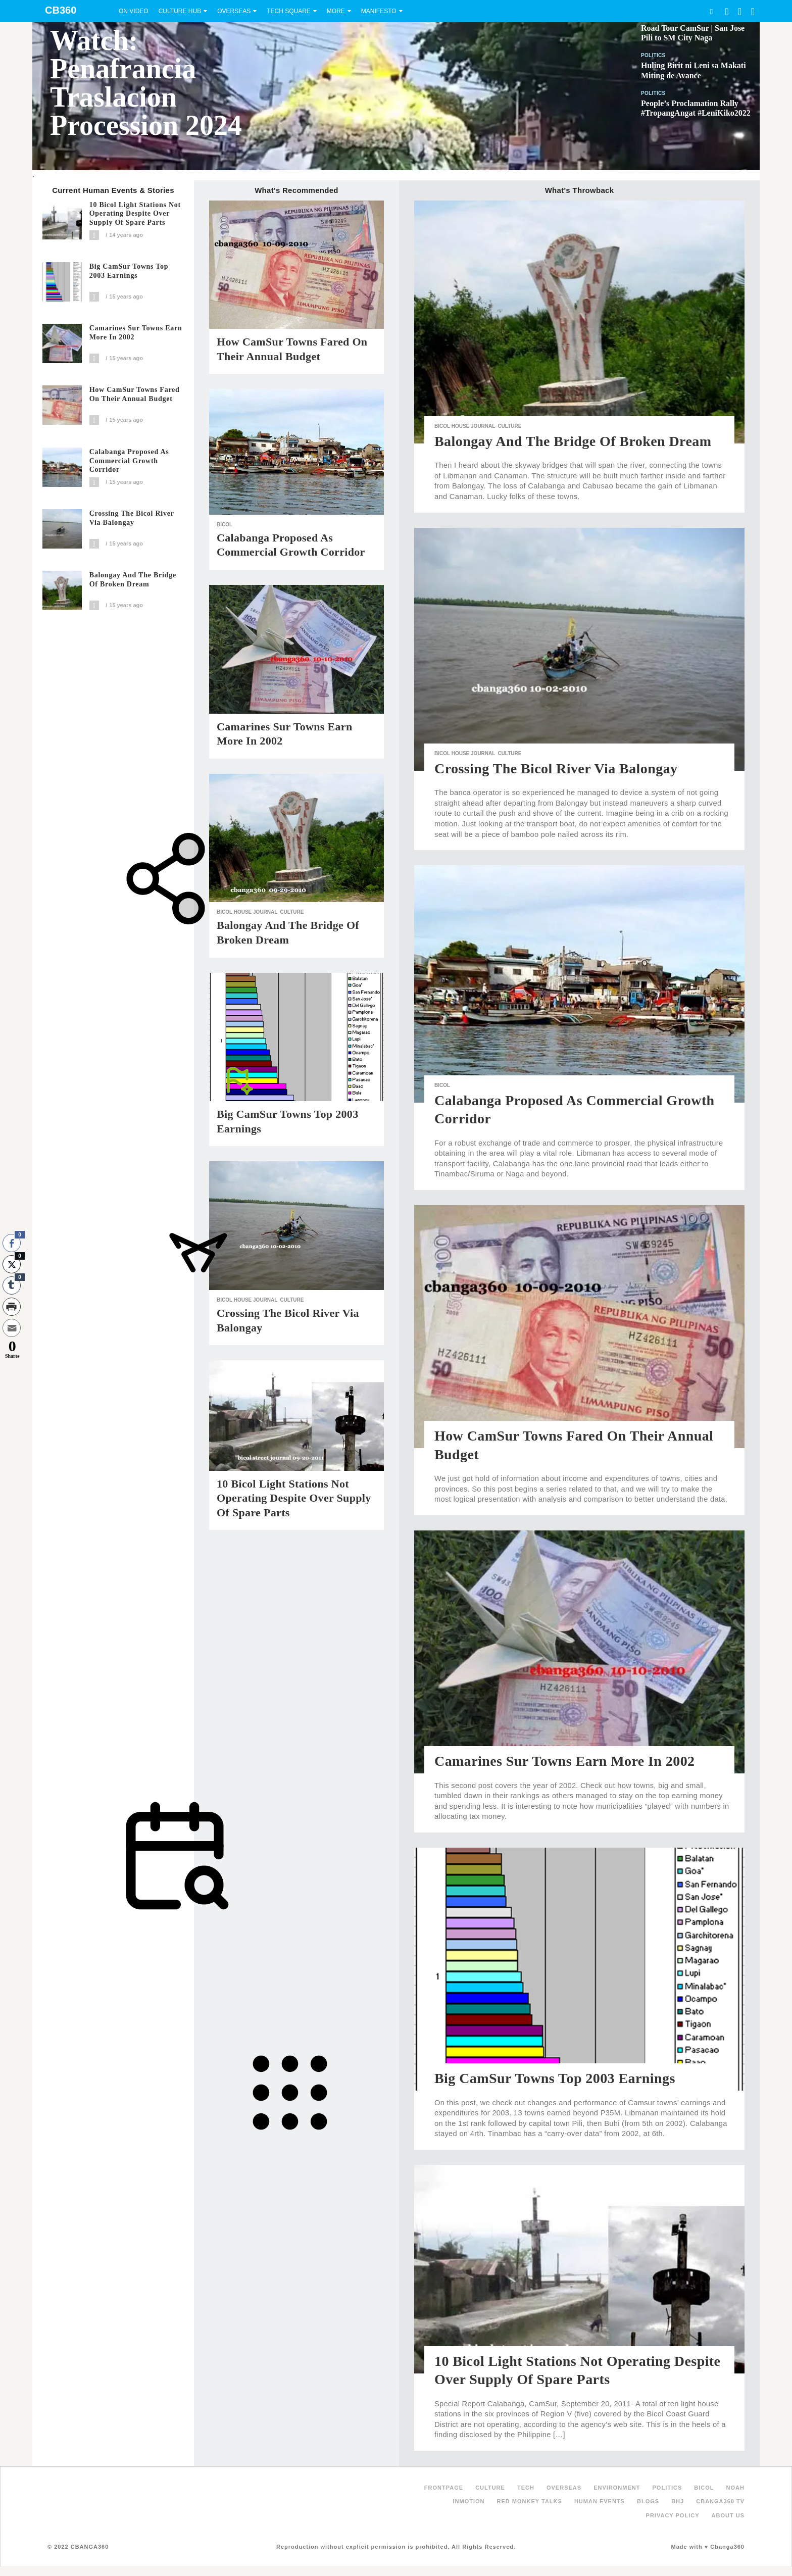 The height and width of the screenshot is (2576, 792). I want to click on open app drawer or launcher, so click(290, 2093).